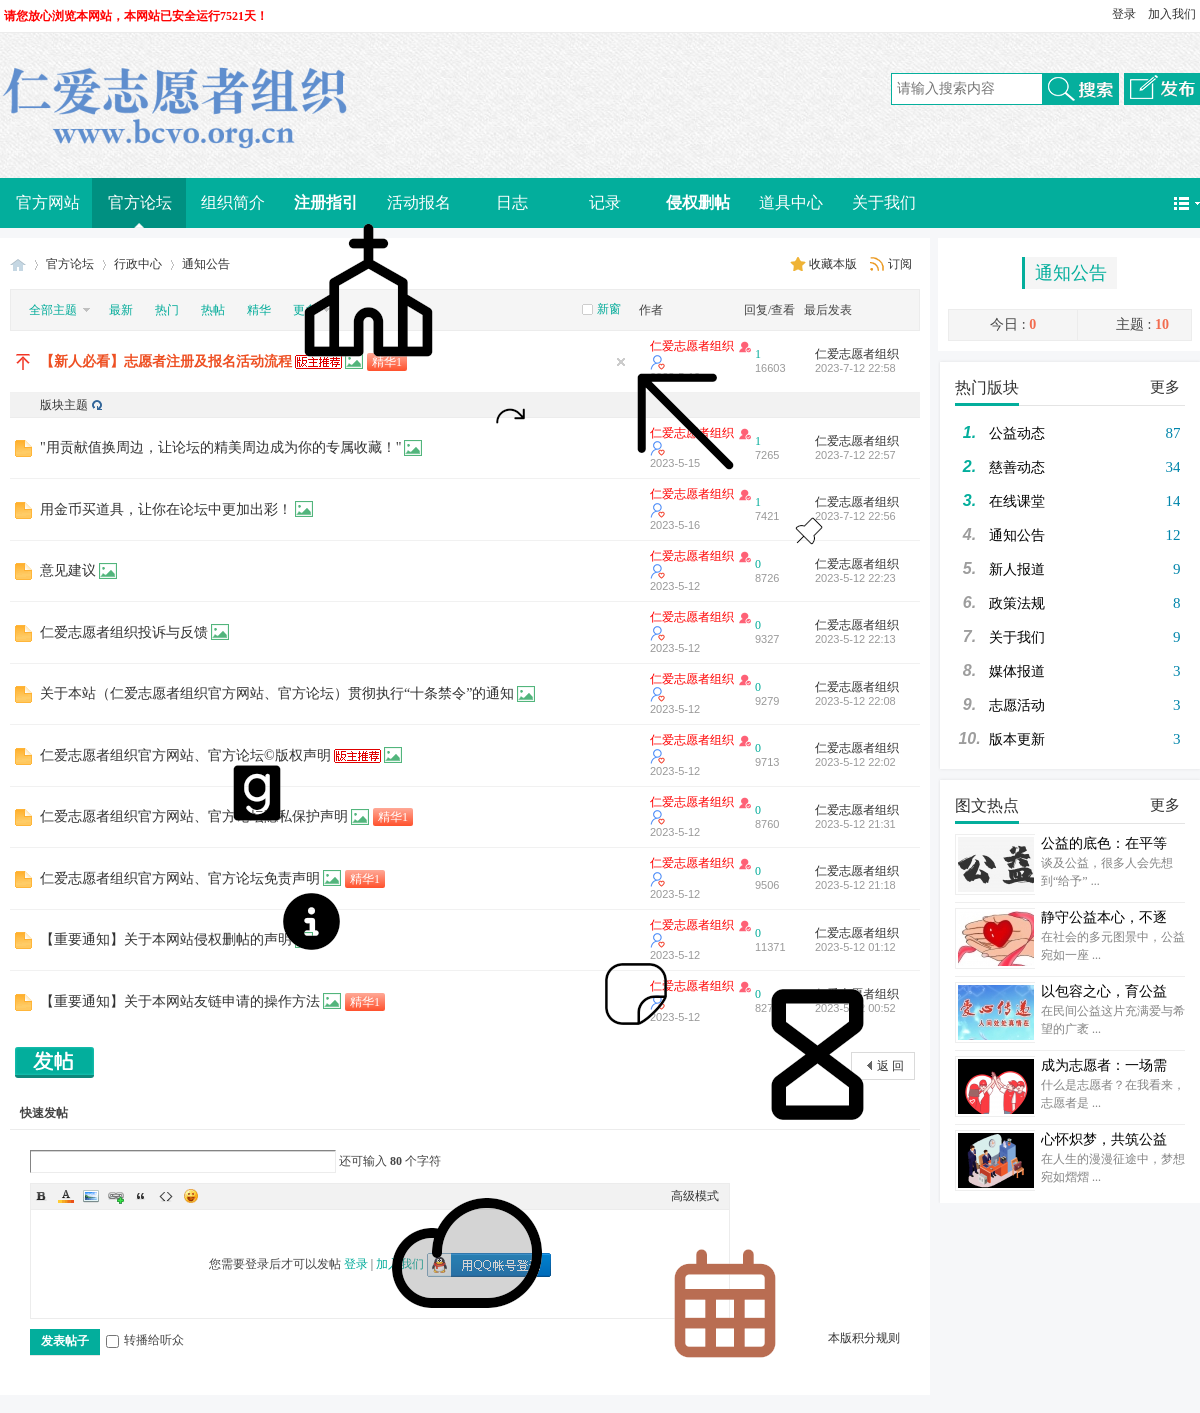  I want to click on redo last action, so click(510, 415).